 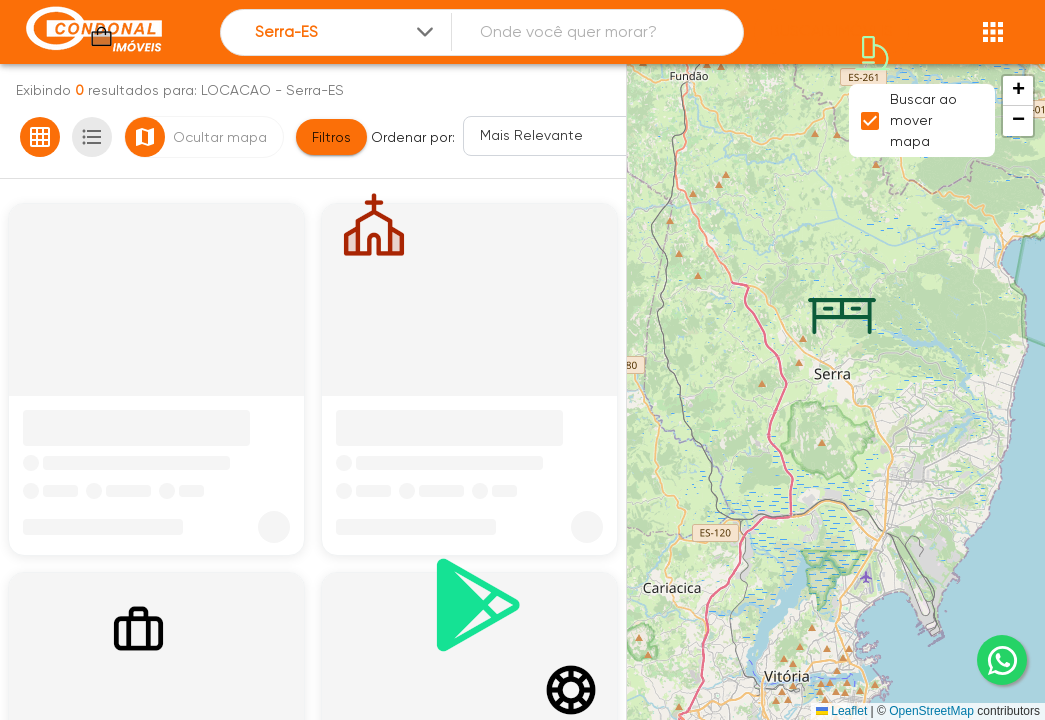 I want to click on access workspace or office settings, so click(x=842, y=315).